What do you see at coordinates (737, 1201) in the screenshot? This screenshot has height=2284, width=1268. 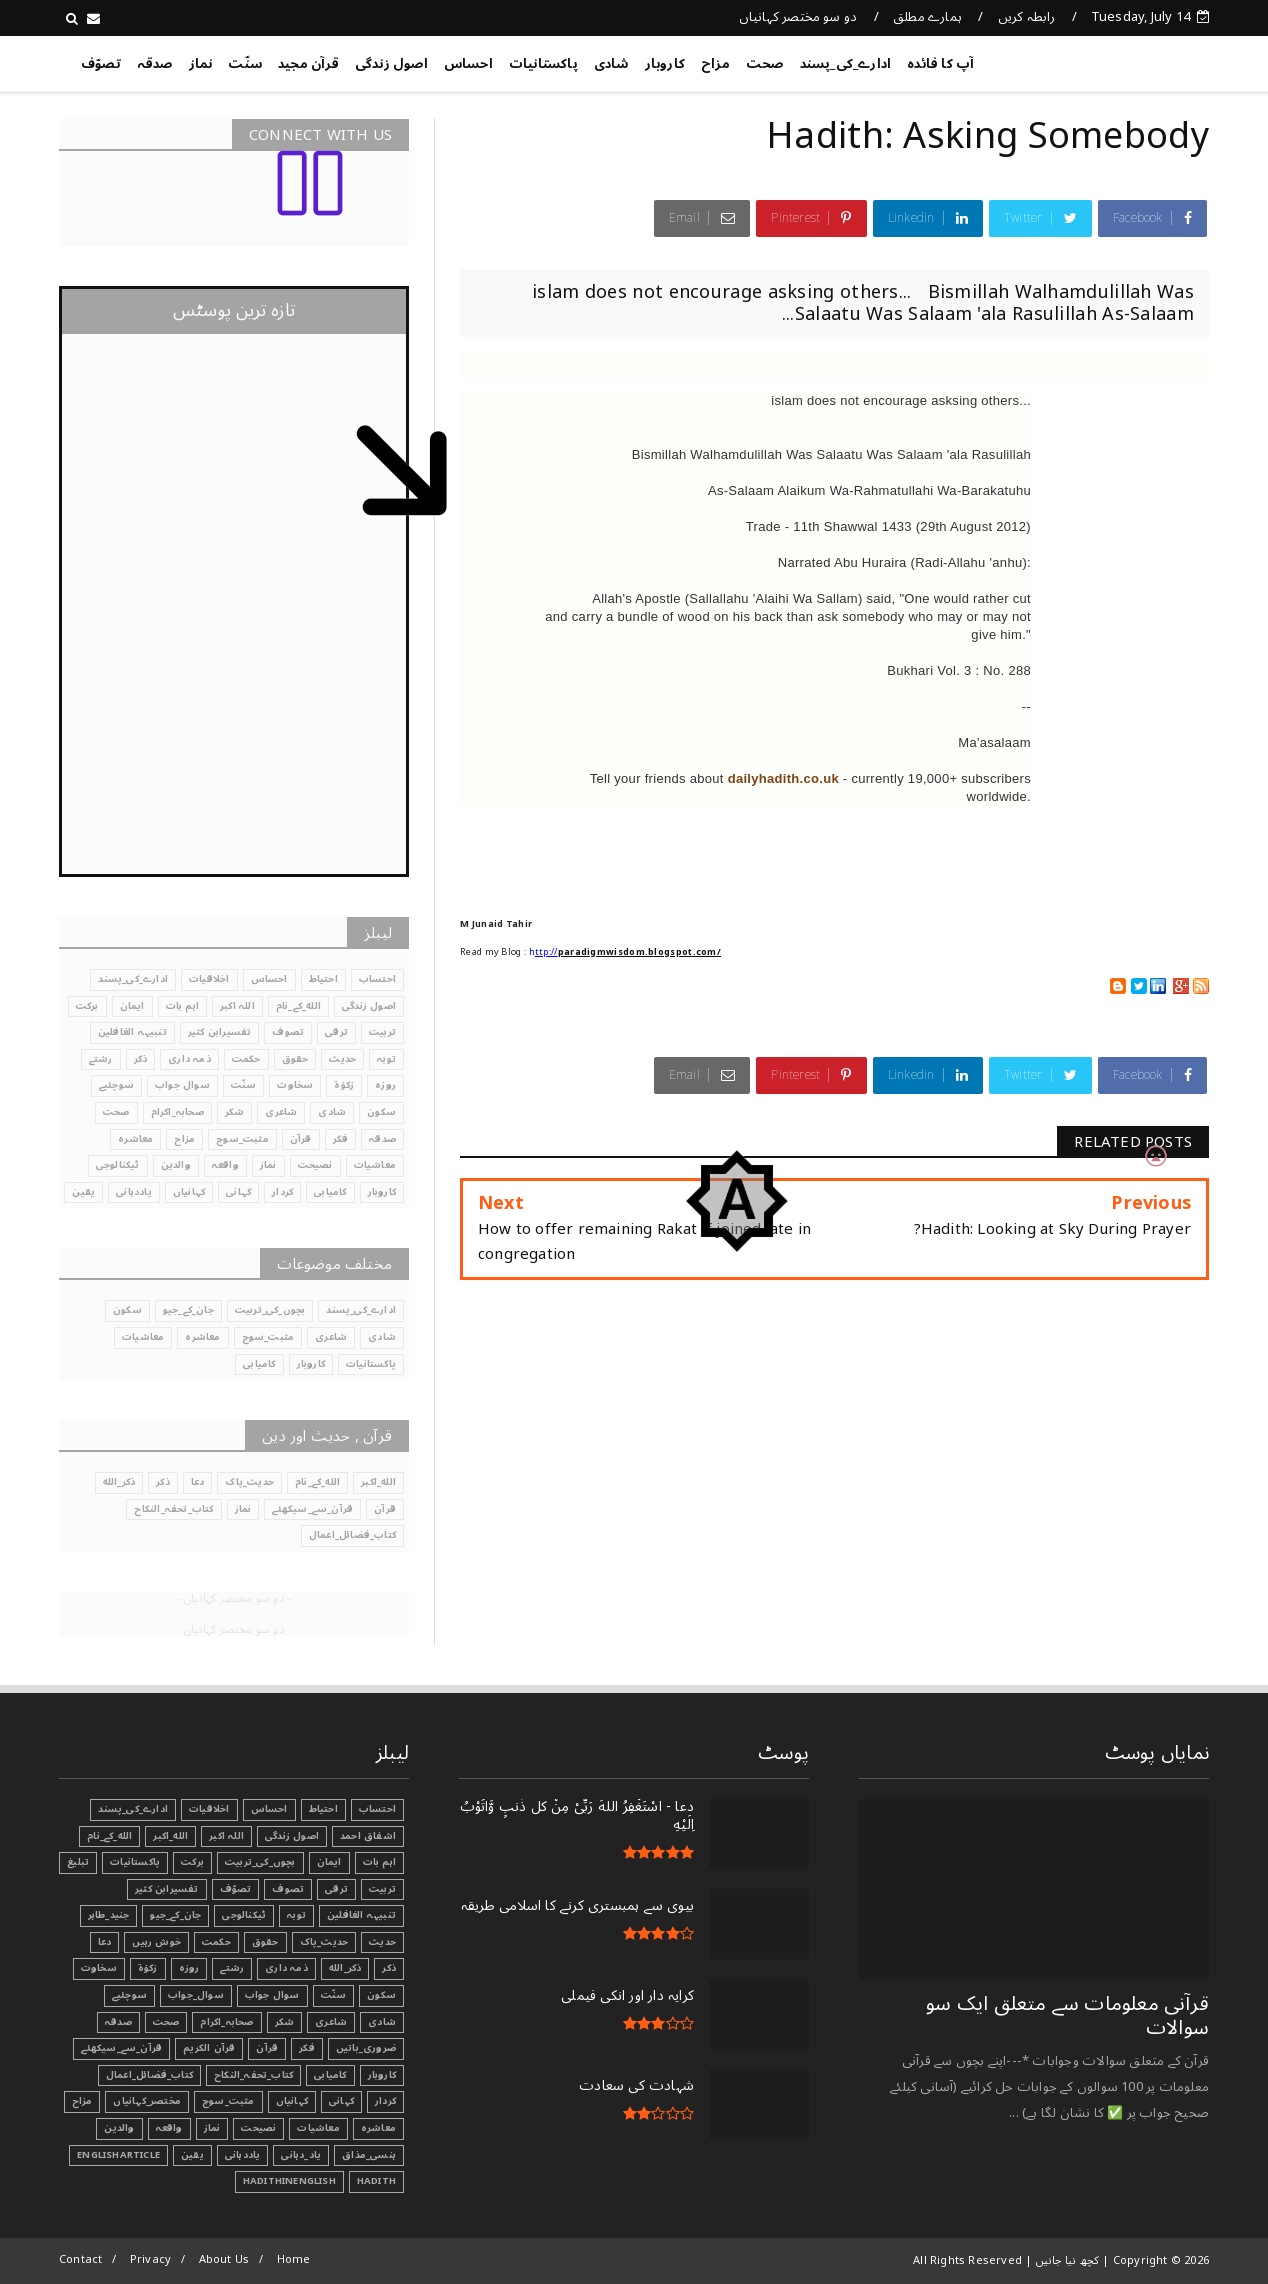 I see `enable automatic brightness adjustment` at bounding box center [737, 1201].